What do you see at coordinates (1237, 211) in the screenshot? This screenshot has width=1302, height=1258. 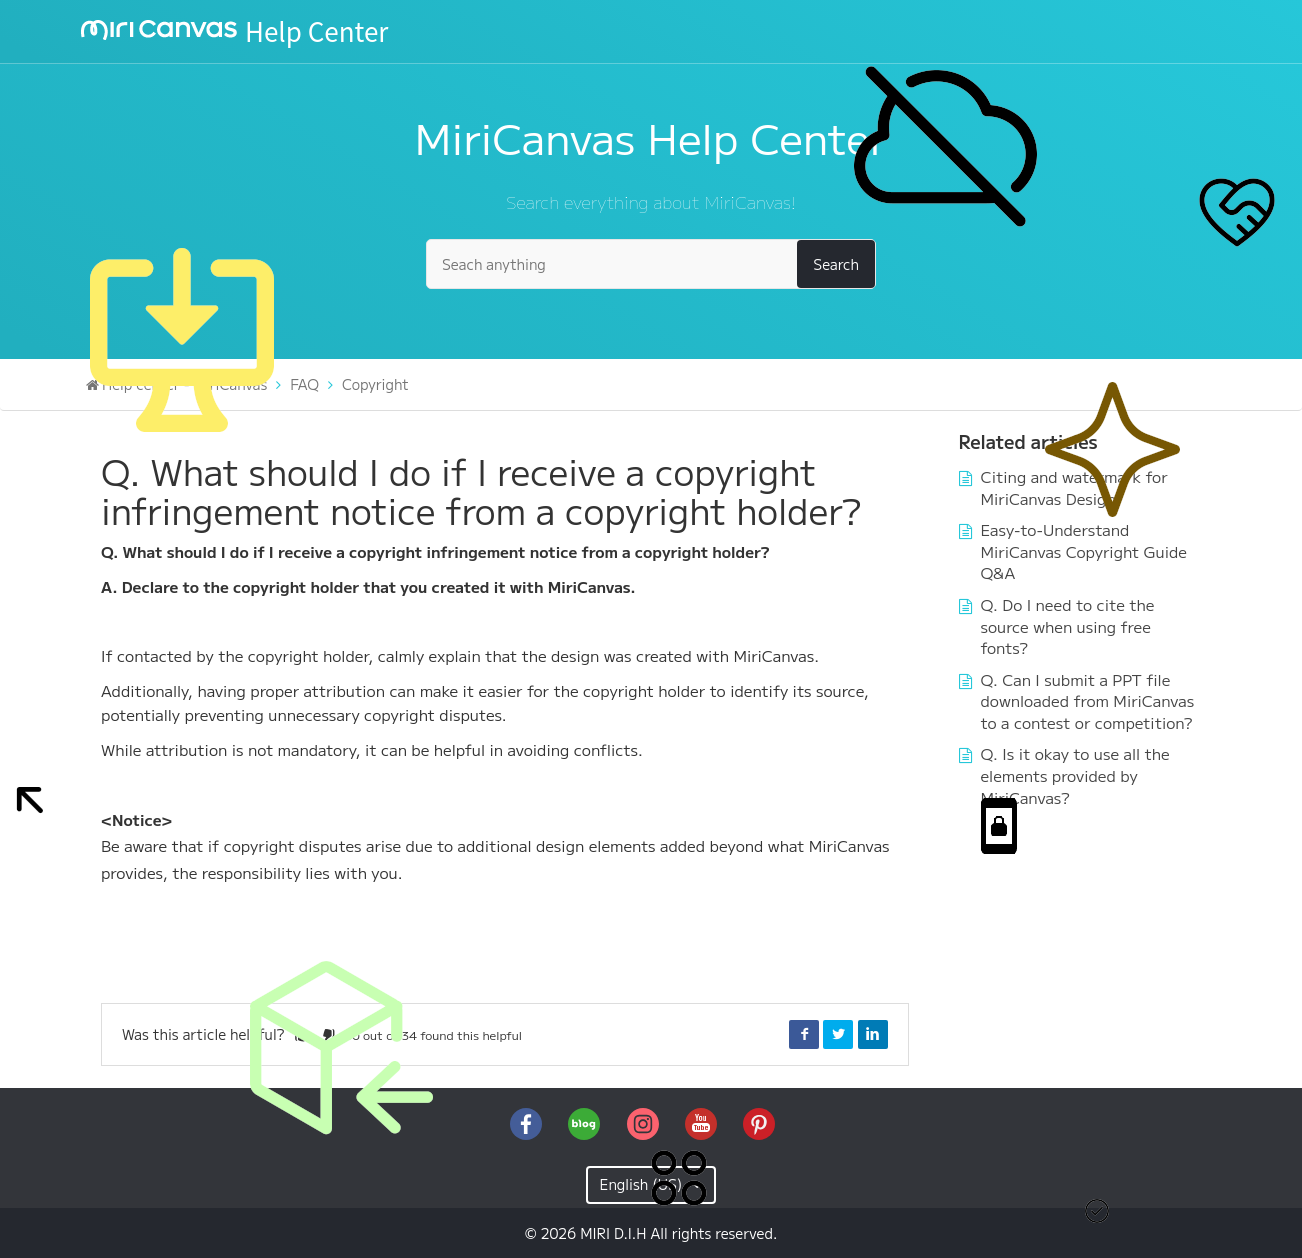 I see `view community code of conduct` at bounding box center [1237, 211].